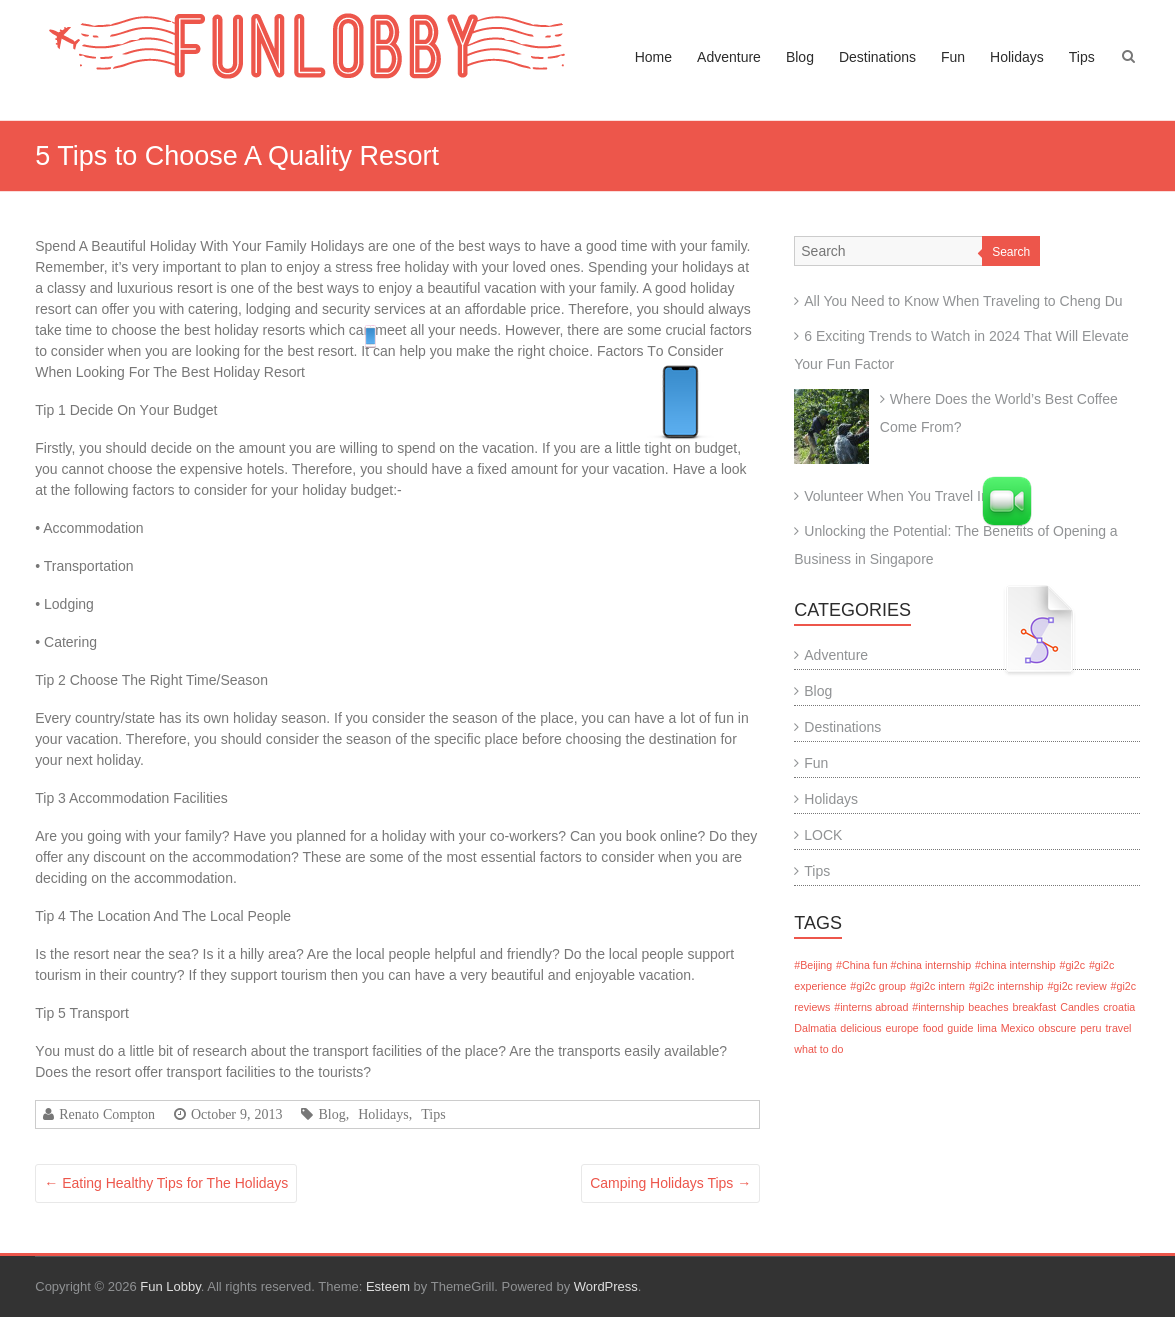 This screenshot has height=1317, width=1175. Describe the element at coordinates (1039, 630) in the screenshot. I see `an SVG image file` at that location.